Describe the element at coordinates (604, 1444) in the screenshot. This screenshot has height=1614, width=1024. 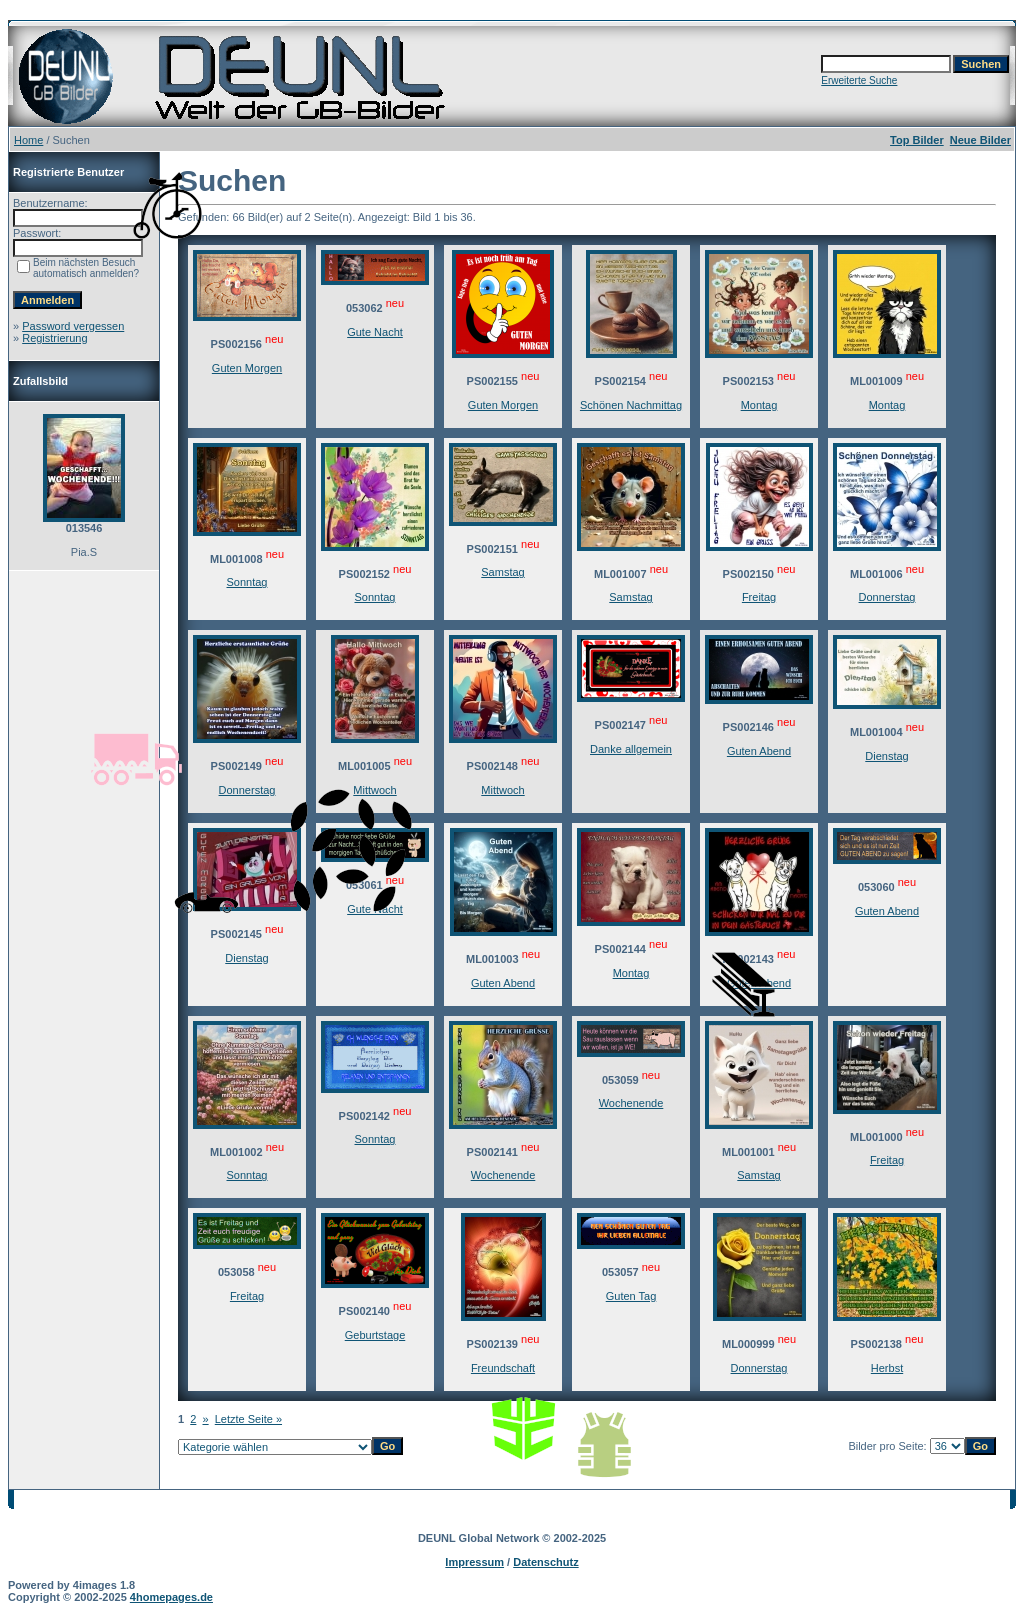
I see `equip body armor or protective gear` at that location.